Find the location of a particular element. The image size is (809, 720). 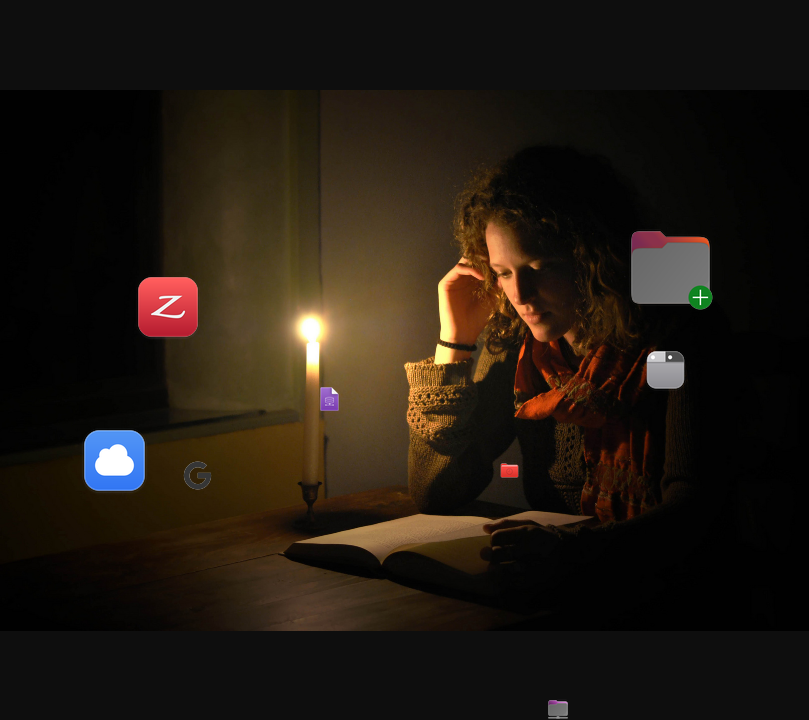

access cloud storage or services is located at coordinates (114, 460).